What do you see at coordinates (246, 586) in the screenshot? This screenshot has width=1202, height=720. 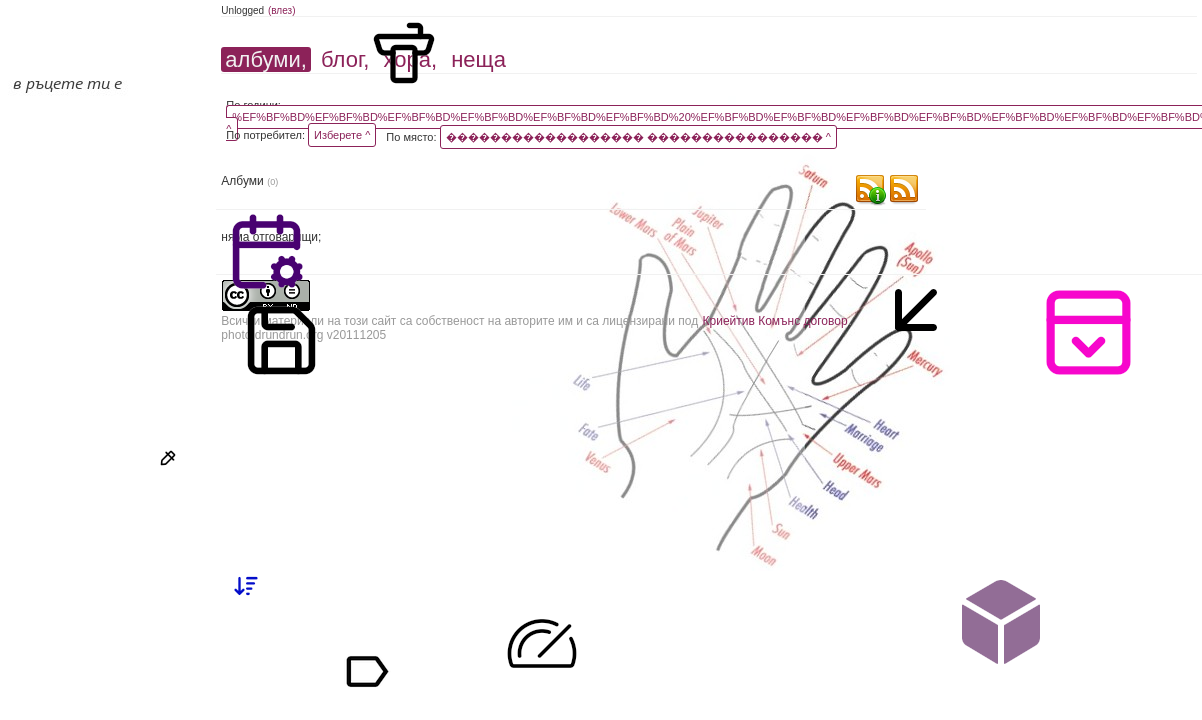 I see `sort items in ascending order` at bounding box center [246, 586].